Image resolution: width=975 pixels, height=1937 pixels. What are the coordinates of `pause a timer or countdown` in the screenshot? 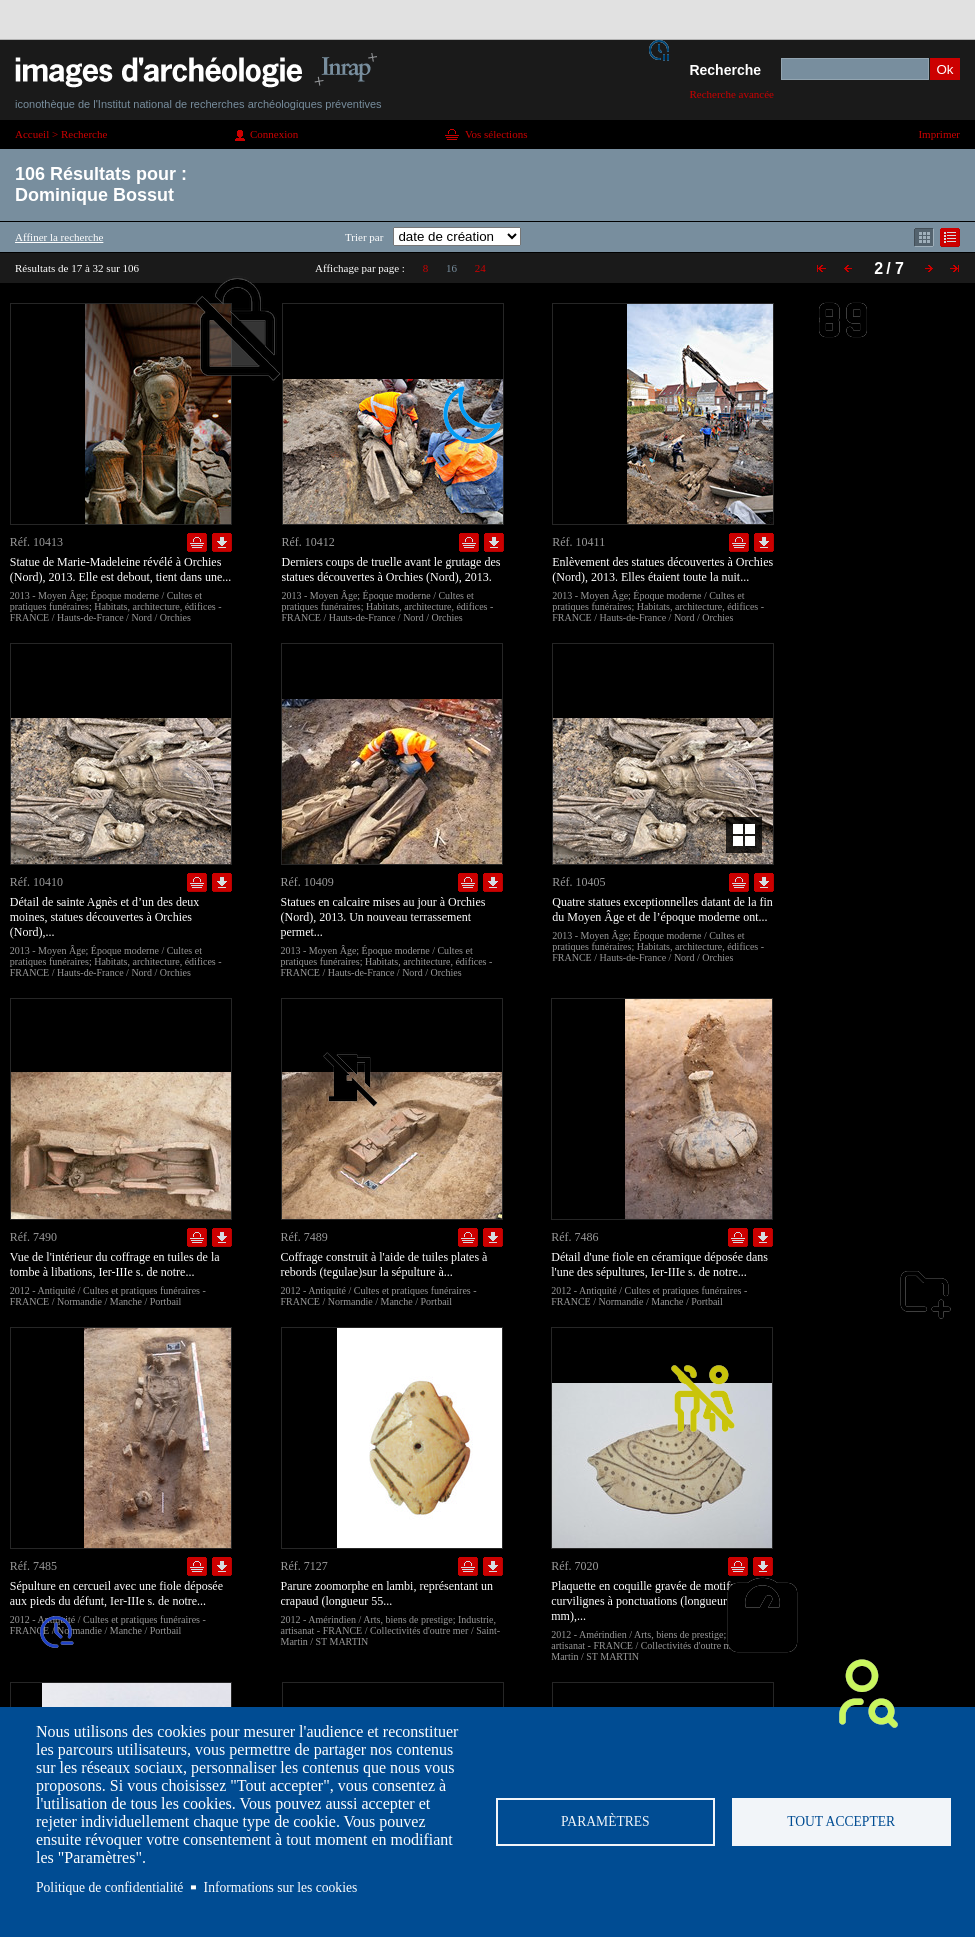 It's located at (659, 50).